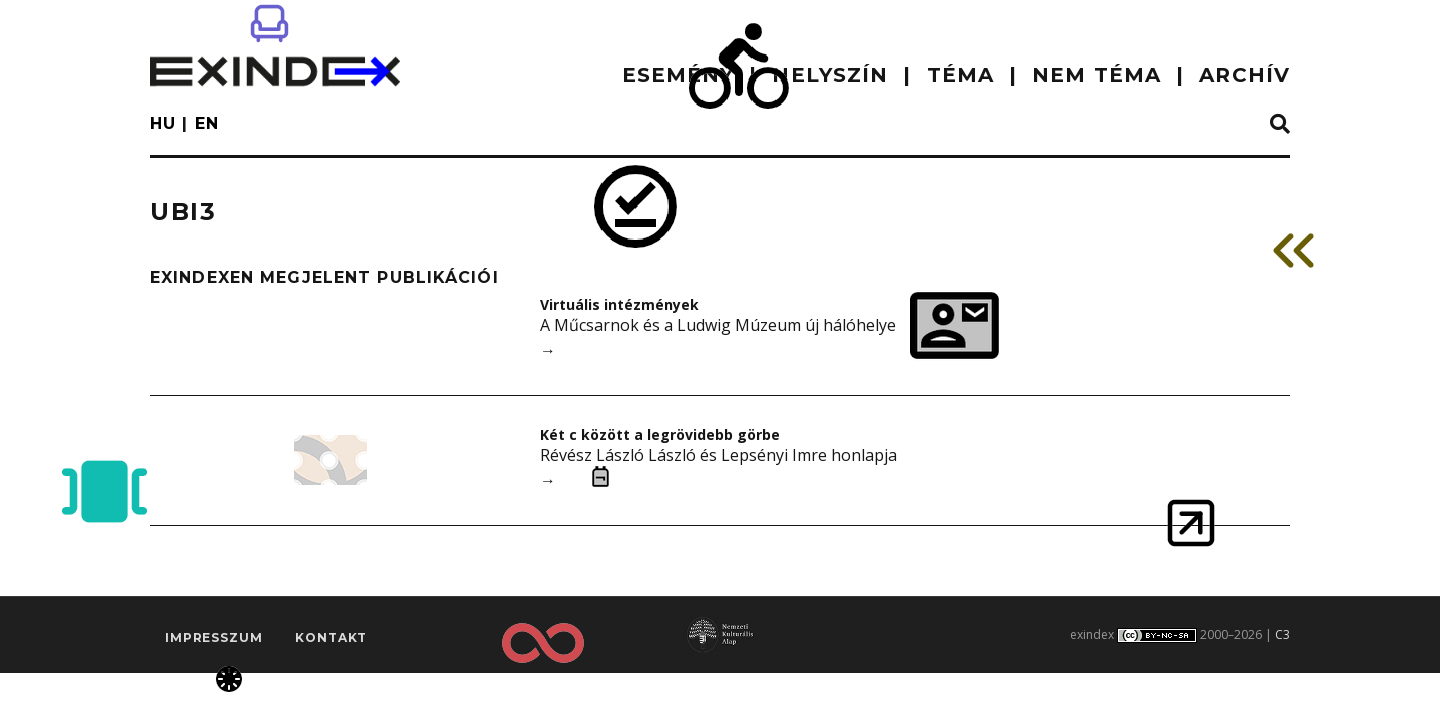 This screenshot has height=720, width=1440. I want to click on scroll horizontally through content cards, so click(104, 491).